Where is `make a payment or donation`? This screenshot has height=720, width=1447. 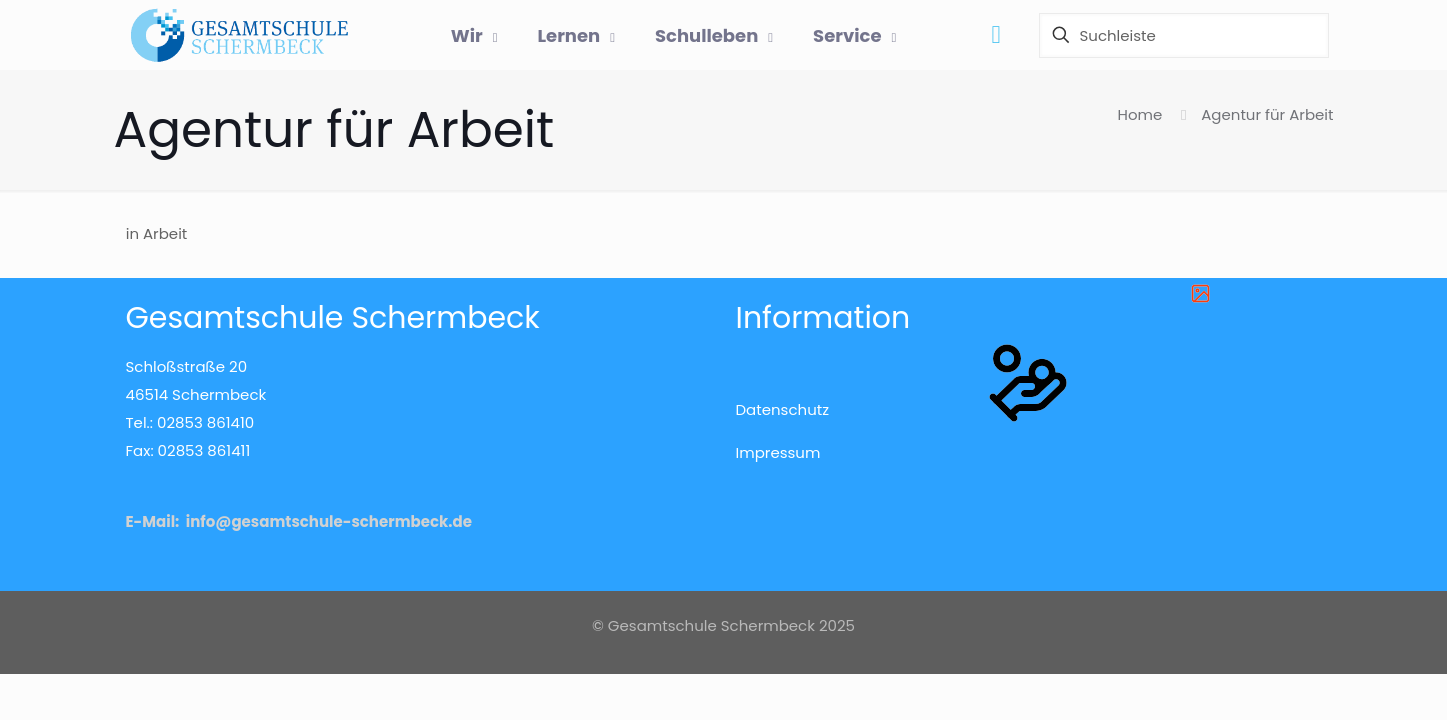 make a payment or donation is located at coordinates (1028, 383).